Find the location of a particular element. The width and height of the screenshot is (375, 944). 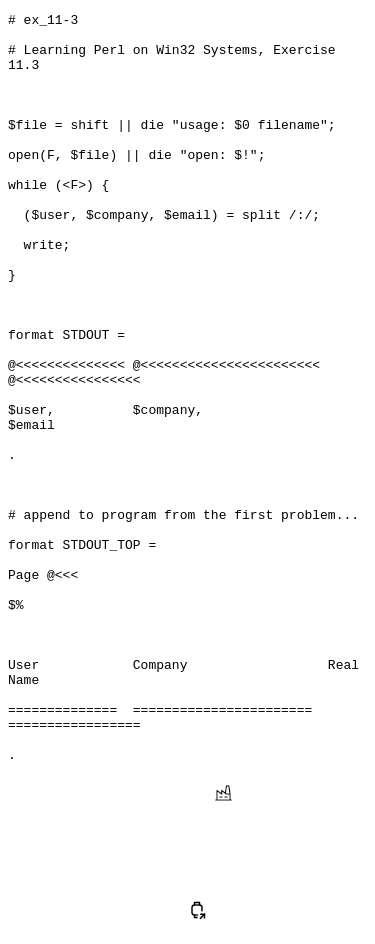

share content from your smartwatch is located at coordinates (197, 910).